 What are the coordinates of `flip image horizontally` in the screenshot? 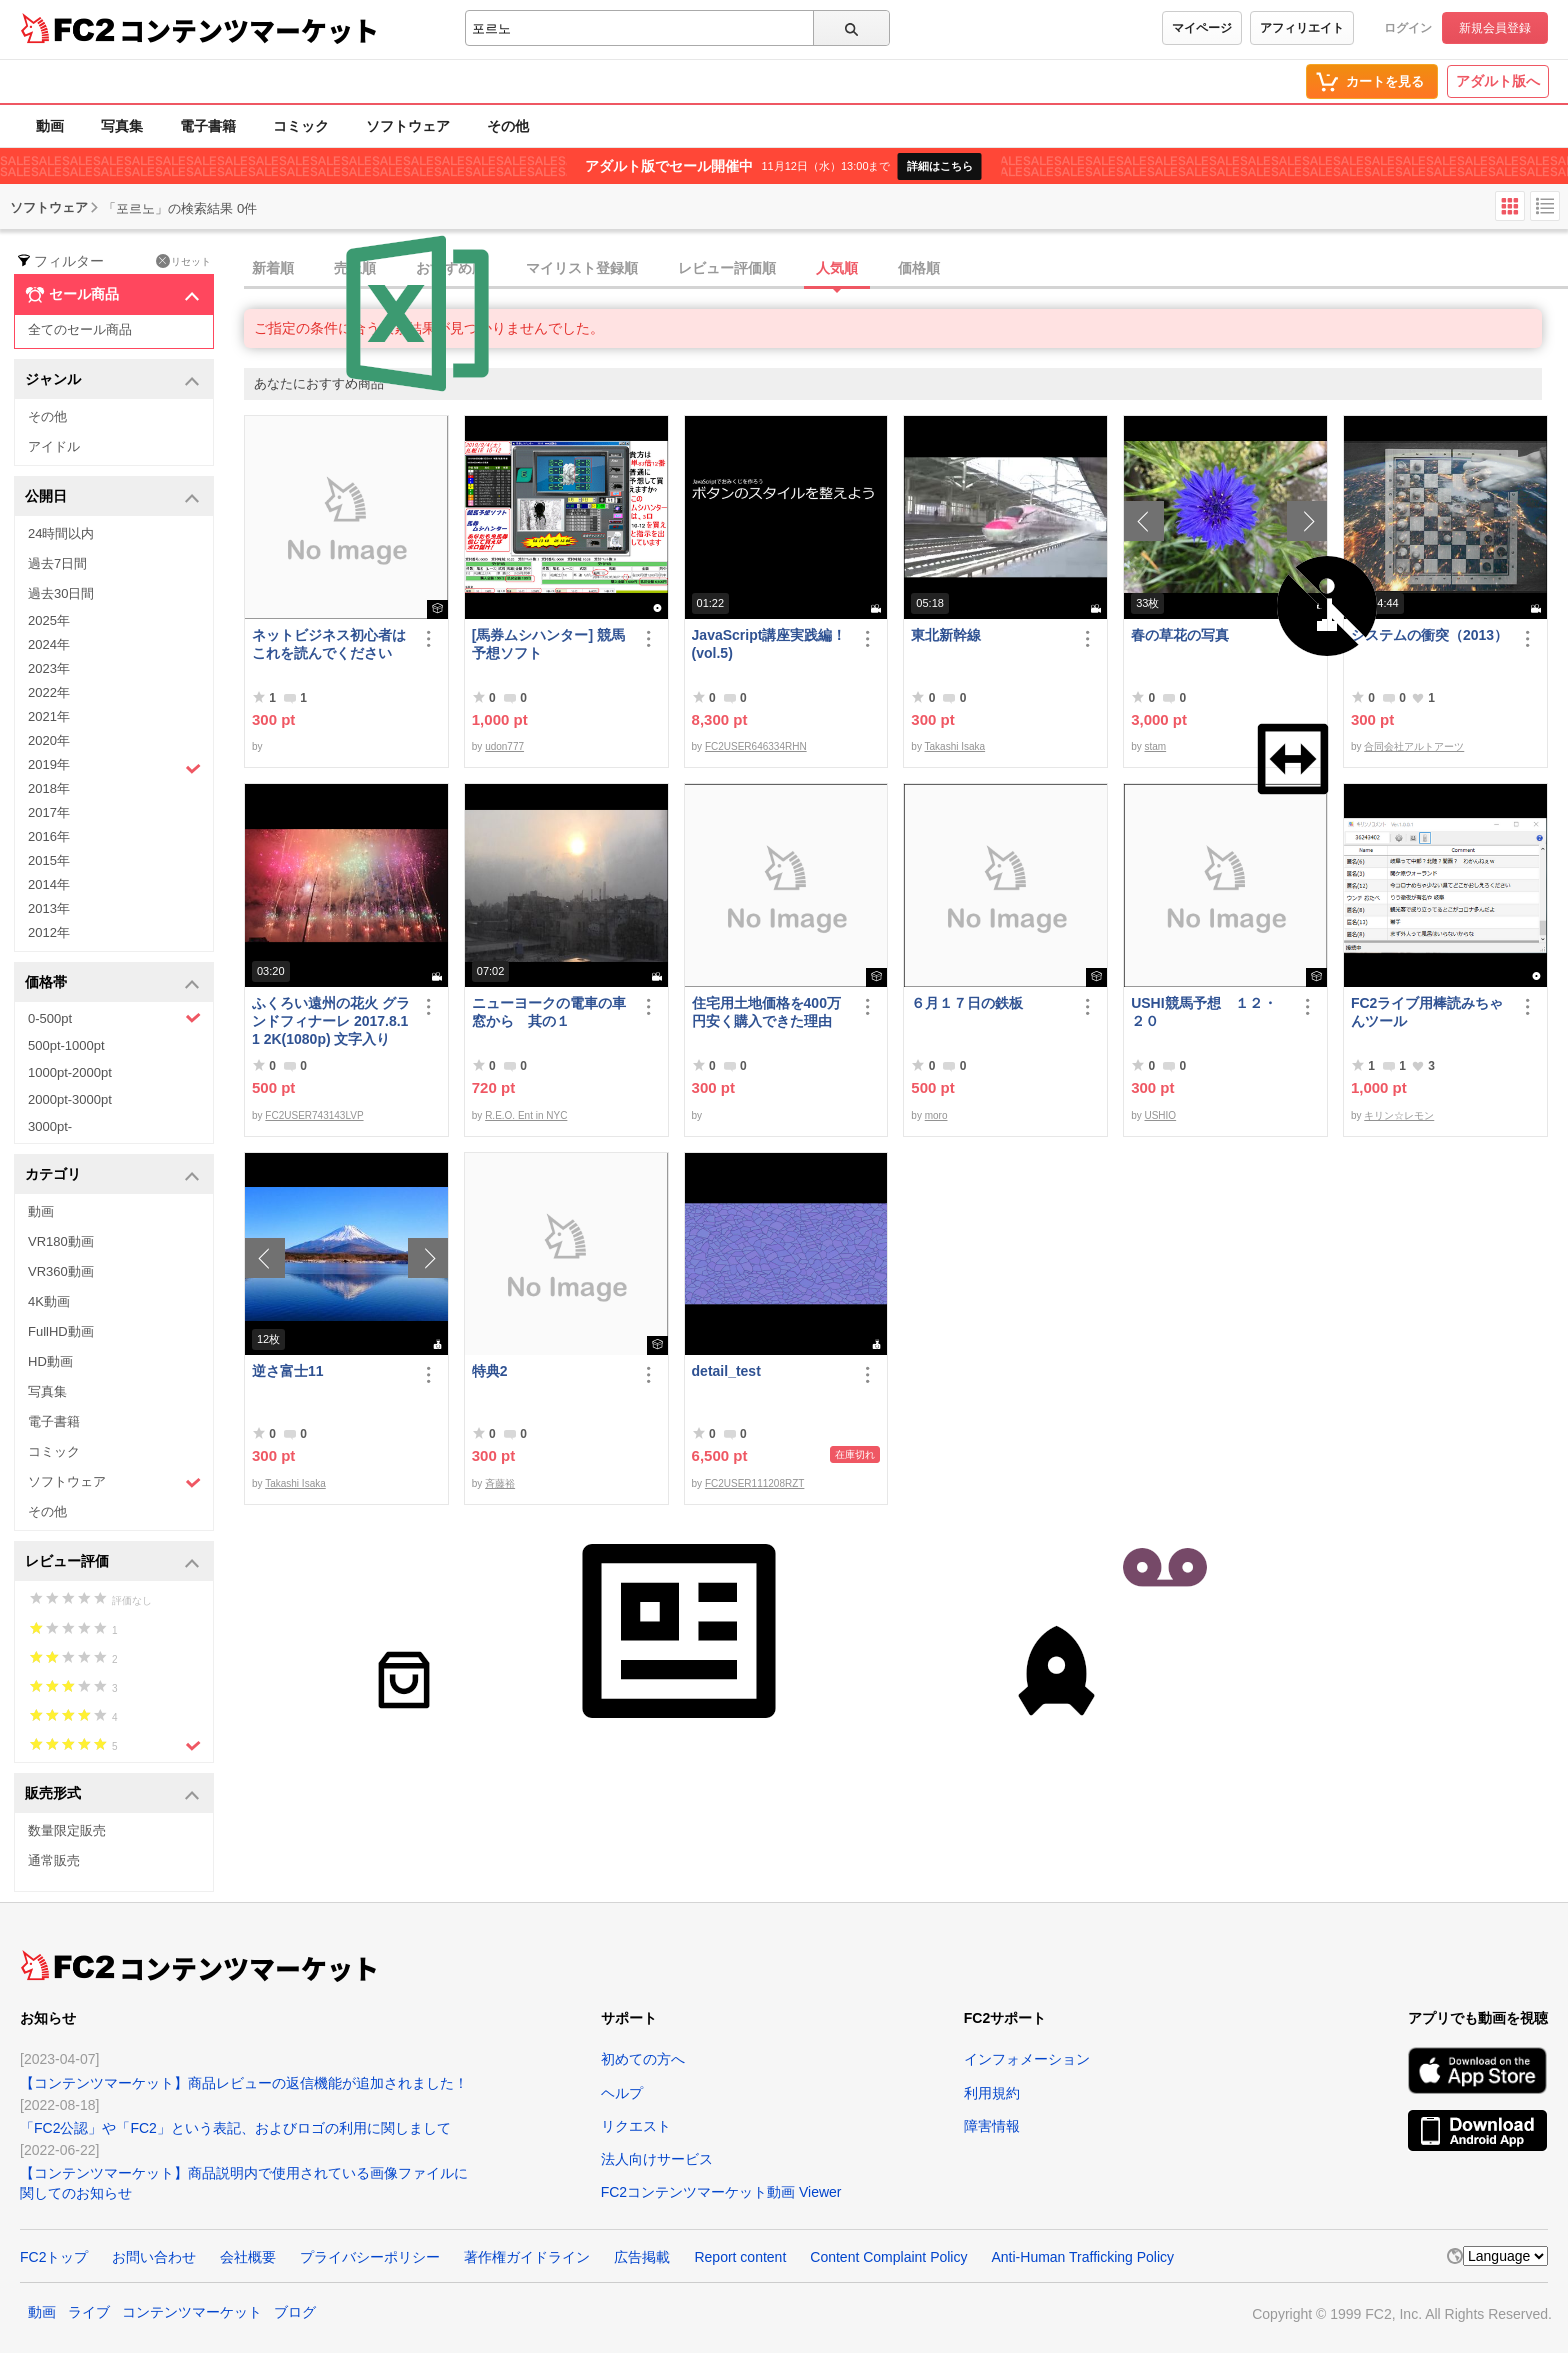 It's located at (1293, 759).